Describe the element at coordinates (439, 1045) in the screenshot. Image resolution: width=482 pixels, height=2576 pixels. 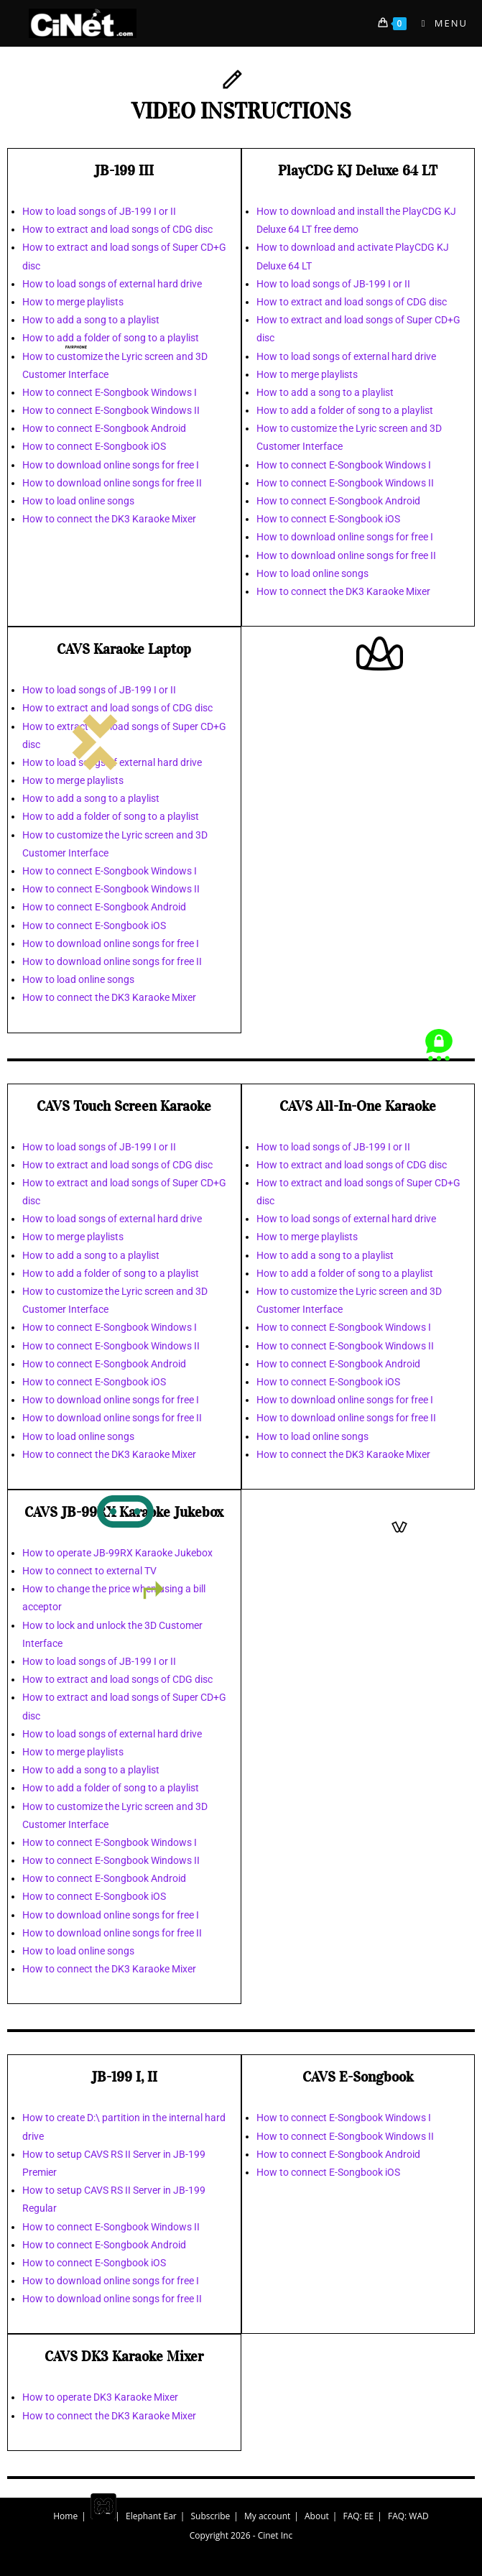
I see `open Threema secure messaging app` at that location.